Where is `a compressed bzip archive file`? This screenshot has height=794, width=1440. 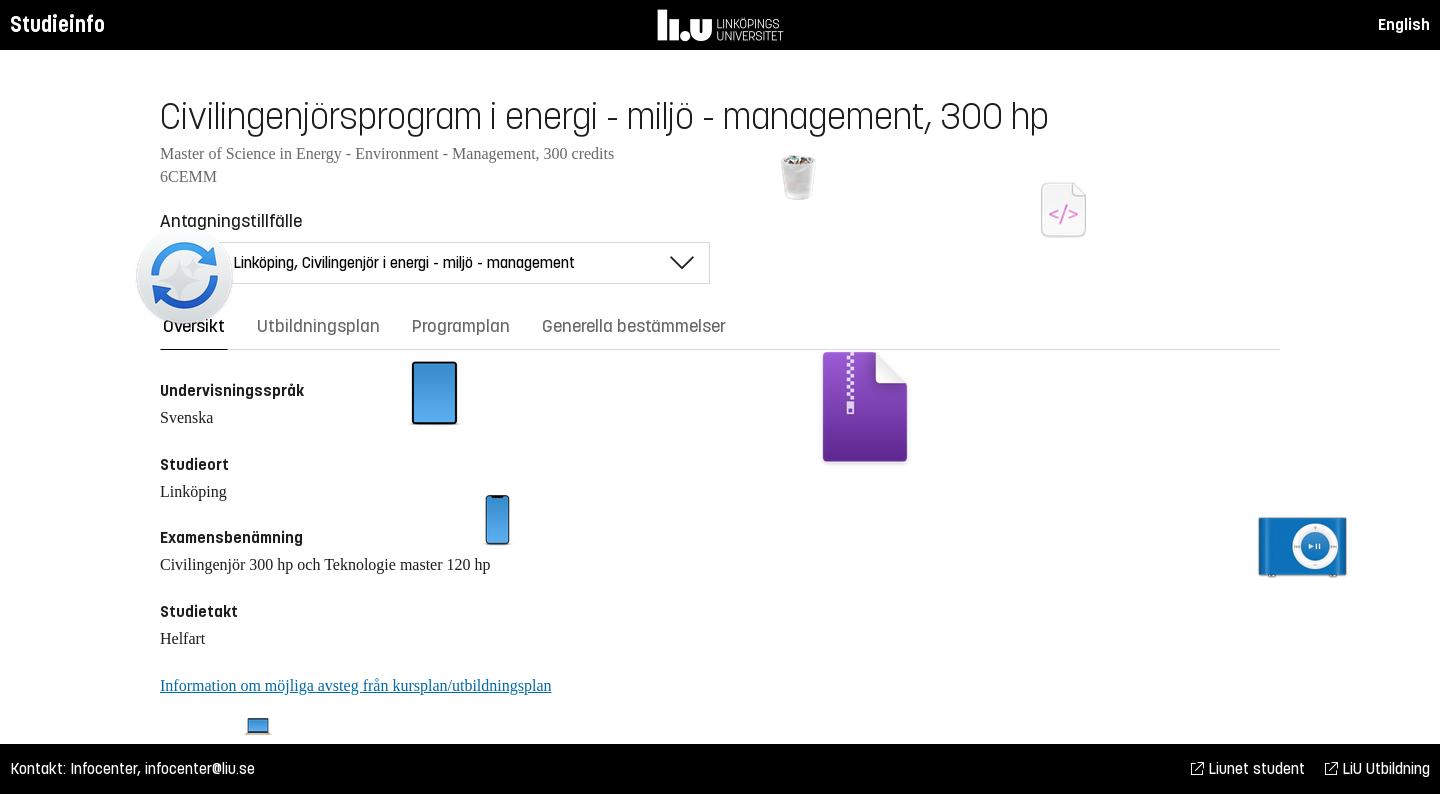 a compressed bzip archive file is located at coordinates (865, 409).